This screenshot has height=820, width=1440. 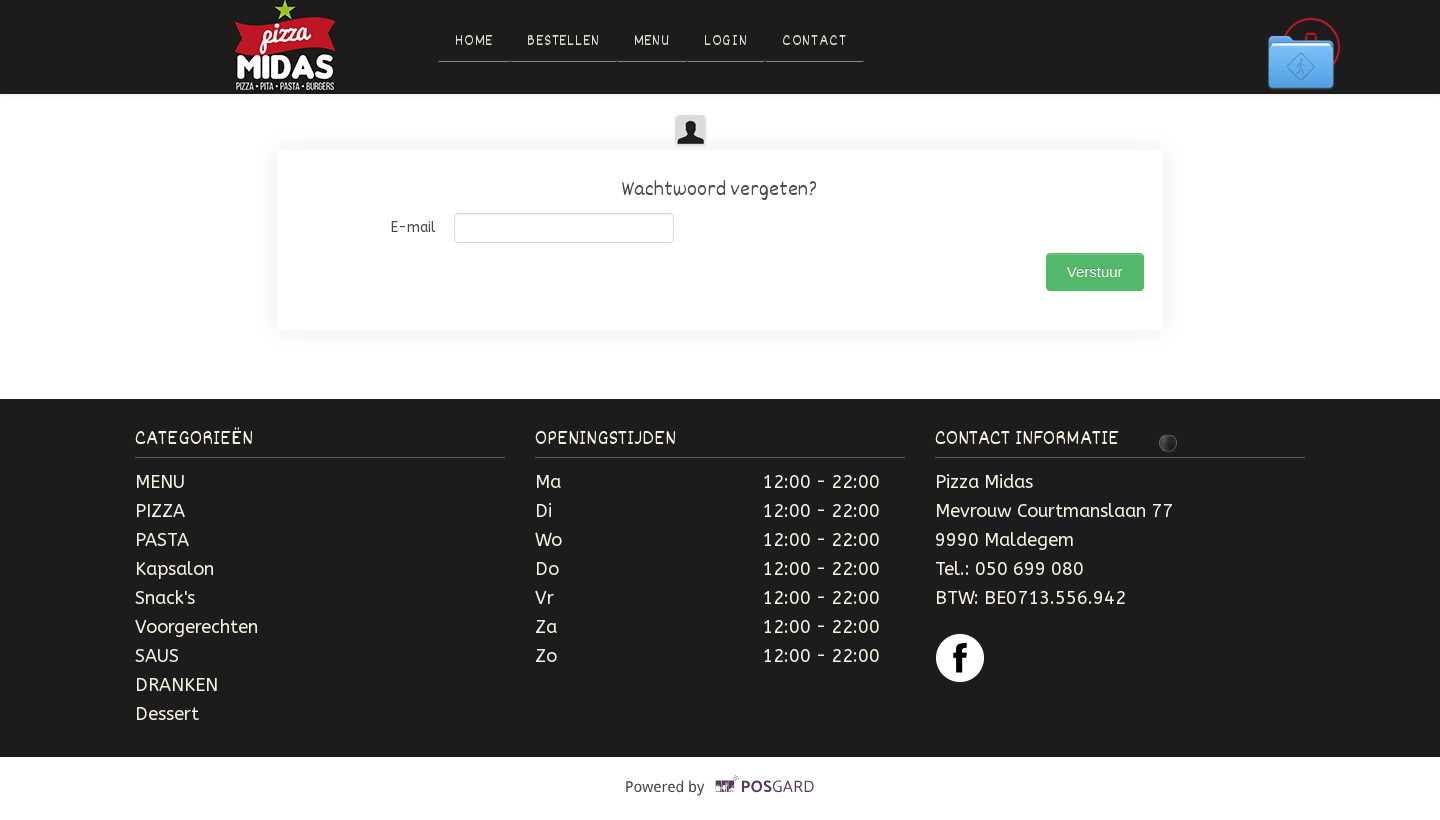 I want to click on indicates user-generated content in the library, so click(x=671, y=111).